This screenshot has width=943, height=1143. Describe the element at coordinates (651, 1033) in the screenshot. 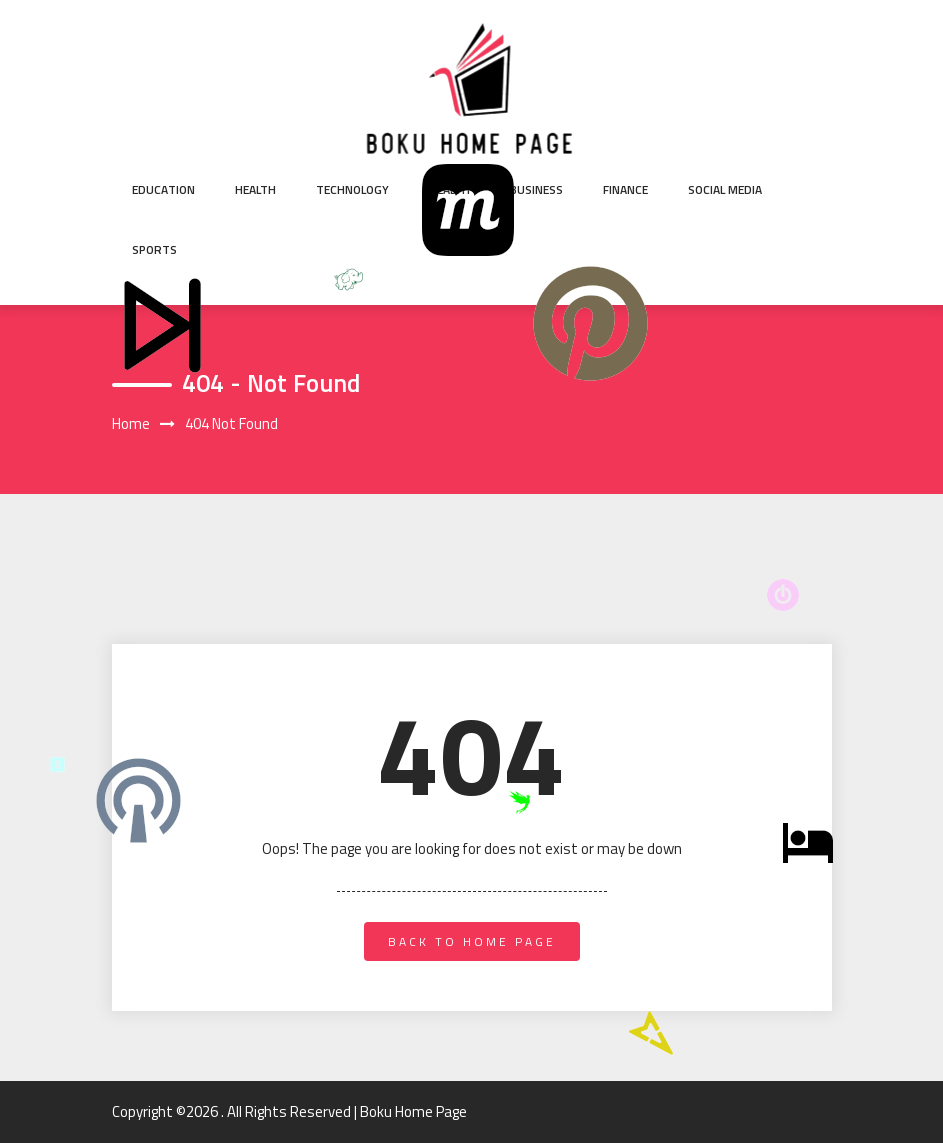

I see `open mapillary street-level imagery app` at that location.